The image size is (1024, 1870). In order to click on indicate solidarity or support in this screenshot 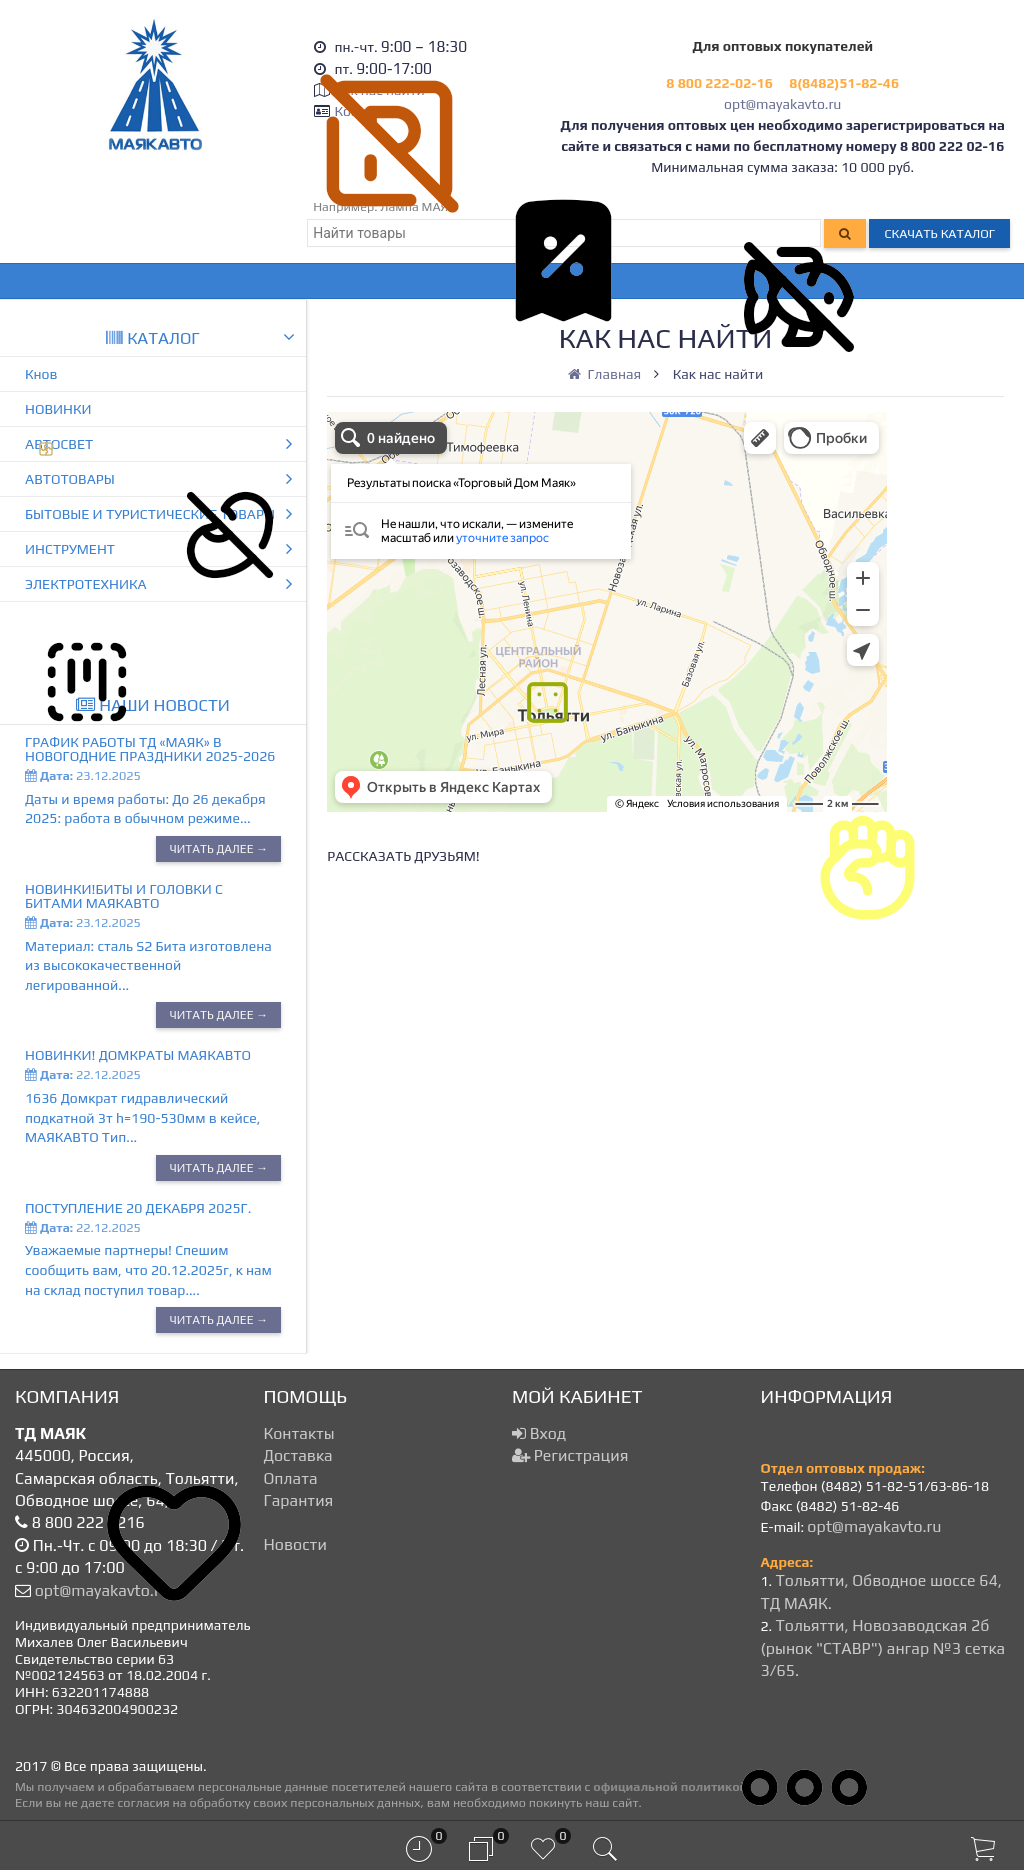, I will do `click(867, 867)`.